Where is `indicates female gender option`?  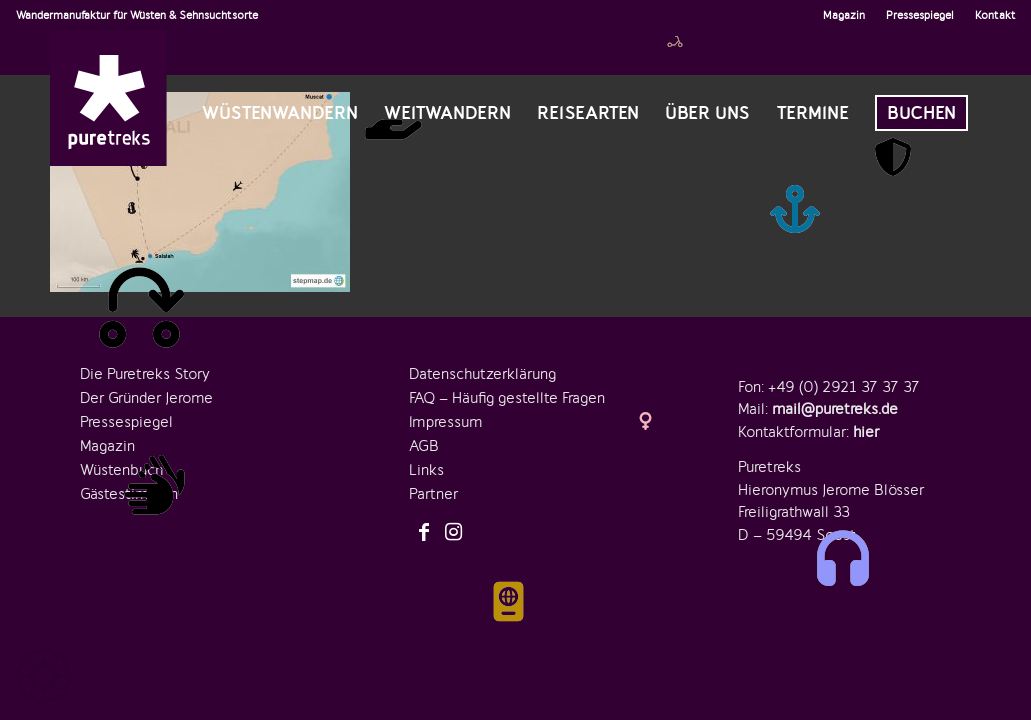 indicates female gender option is located at coordinates (645, 420).